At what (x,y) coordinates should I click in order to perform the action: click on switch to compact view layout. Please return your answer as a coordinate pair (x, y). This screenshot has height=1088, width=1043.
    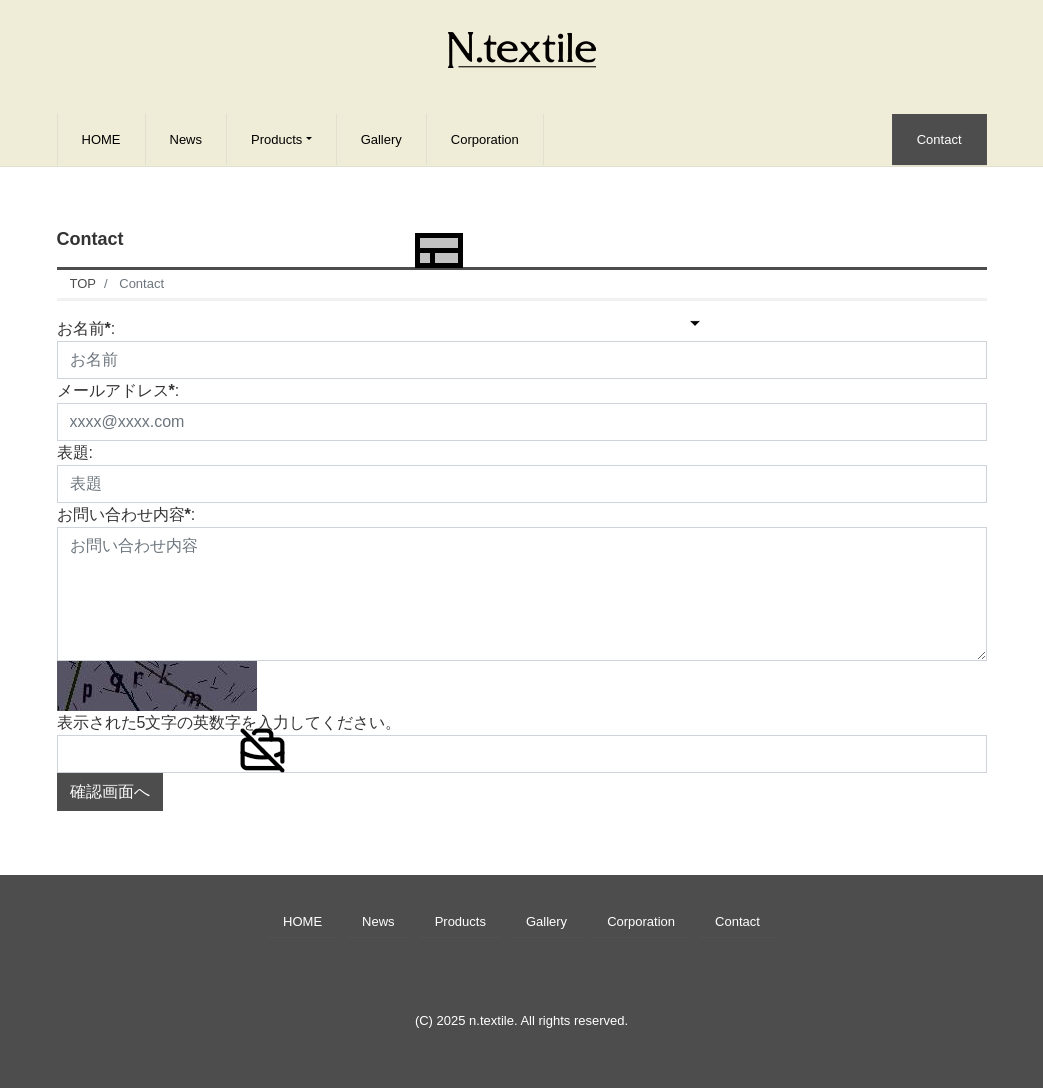
    Looking at the image, I should click on (437, 250).